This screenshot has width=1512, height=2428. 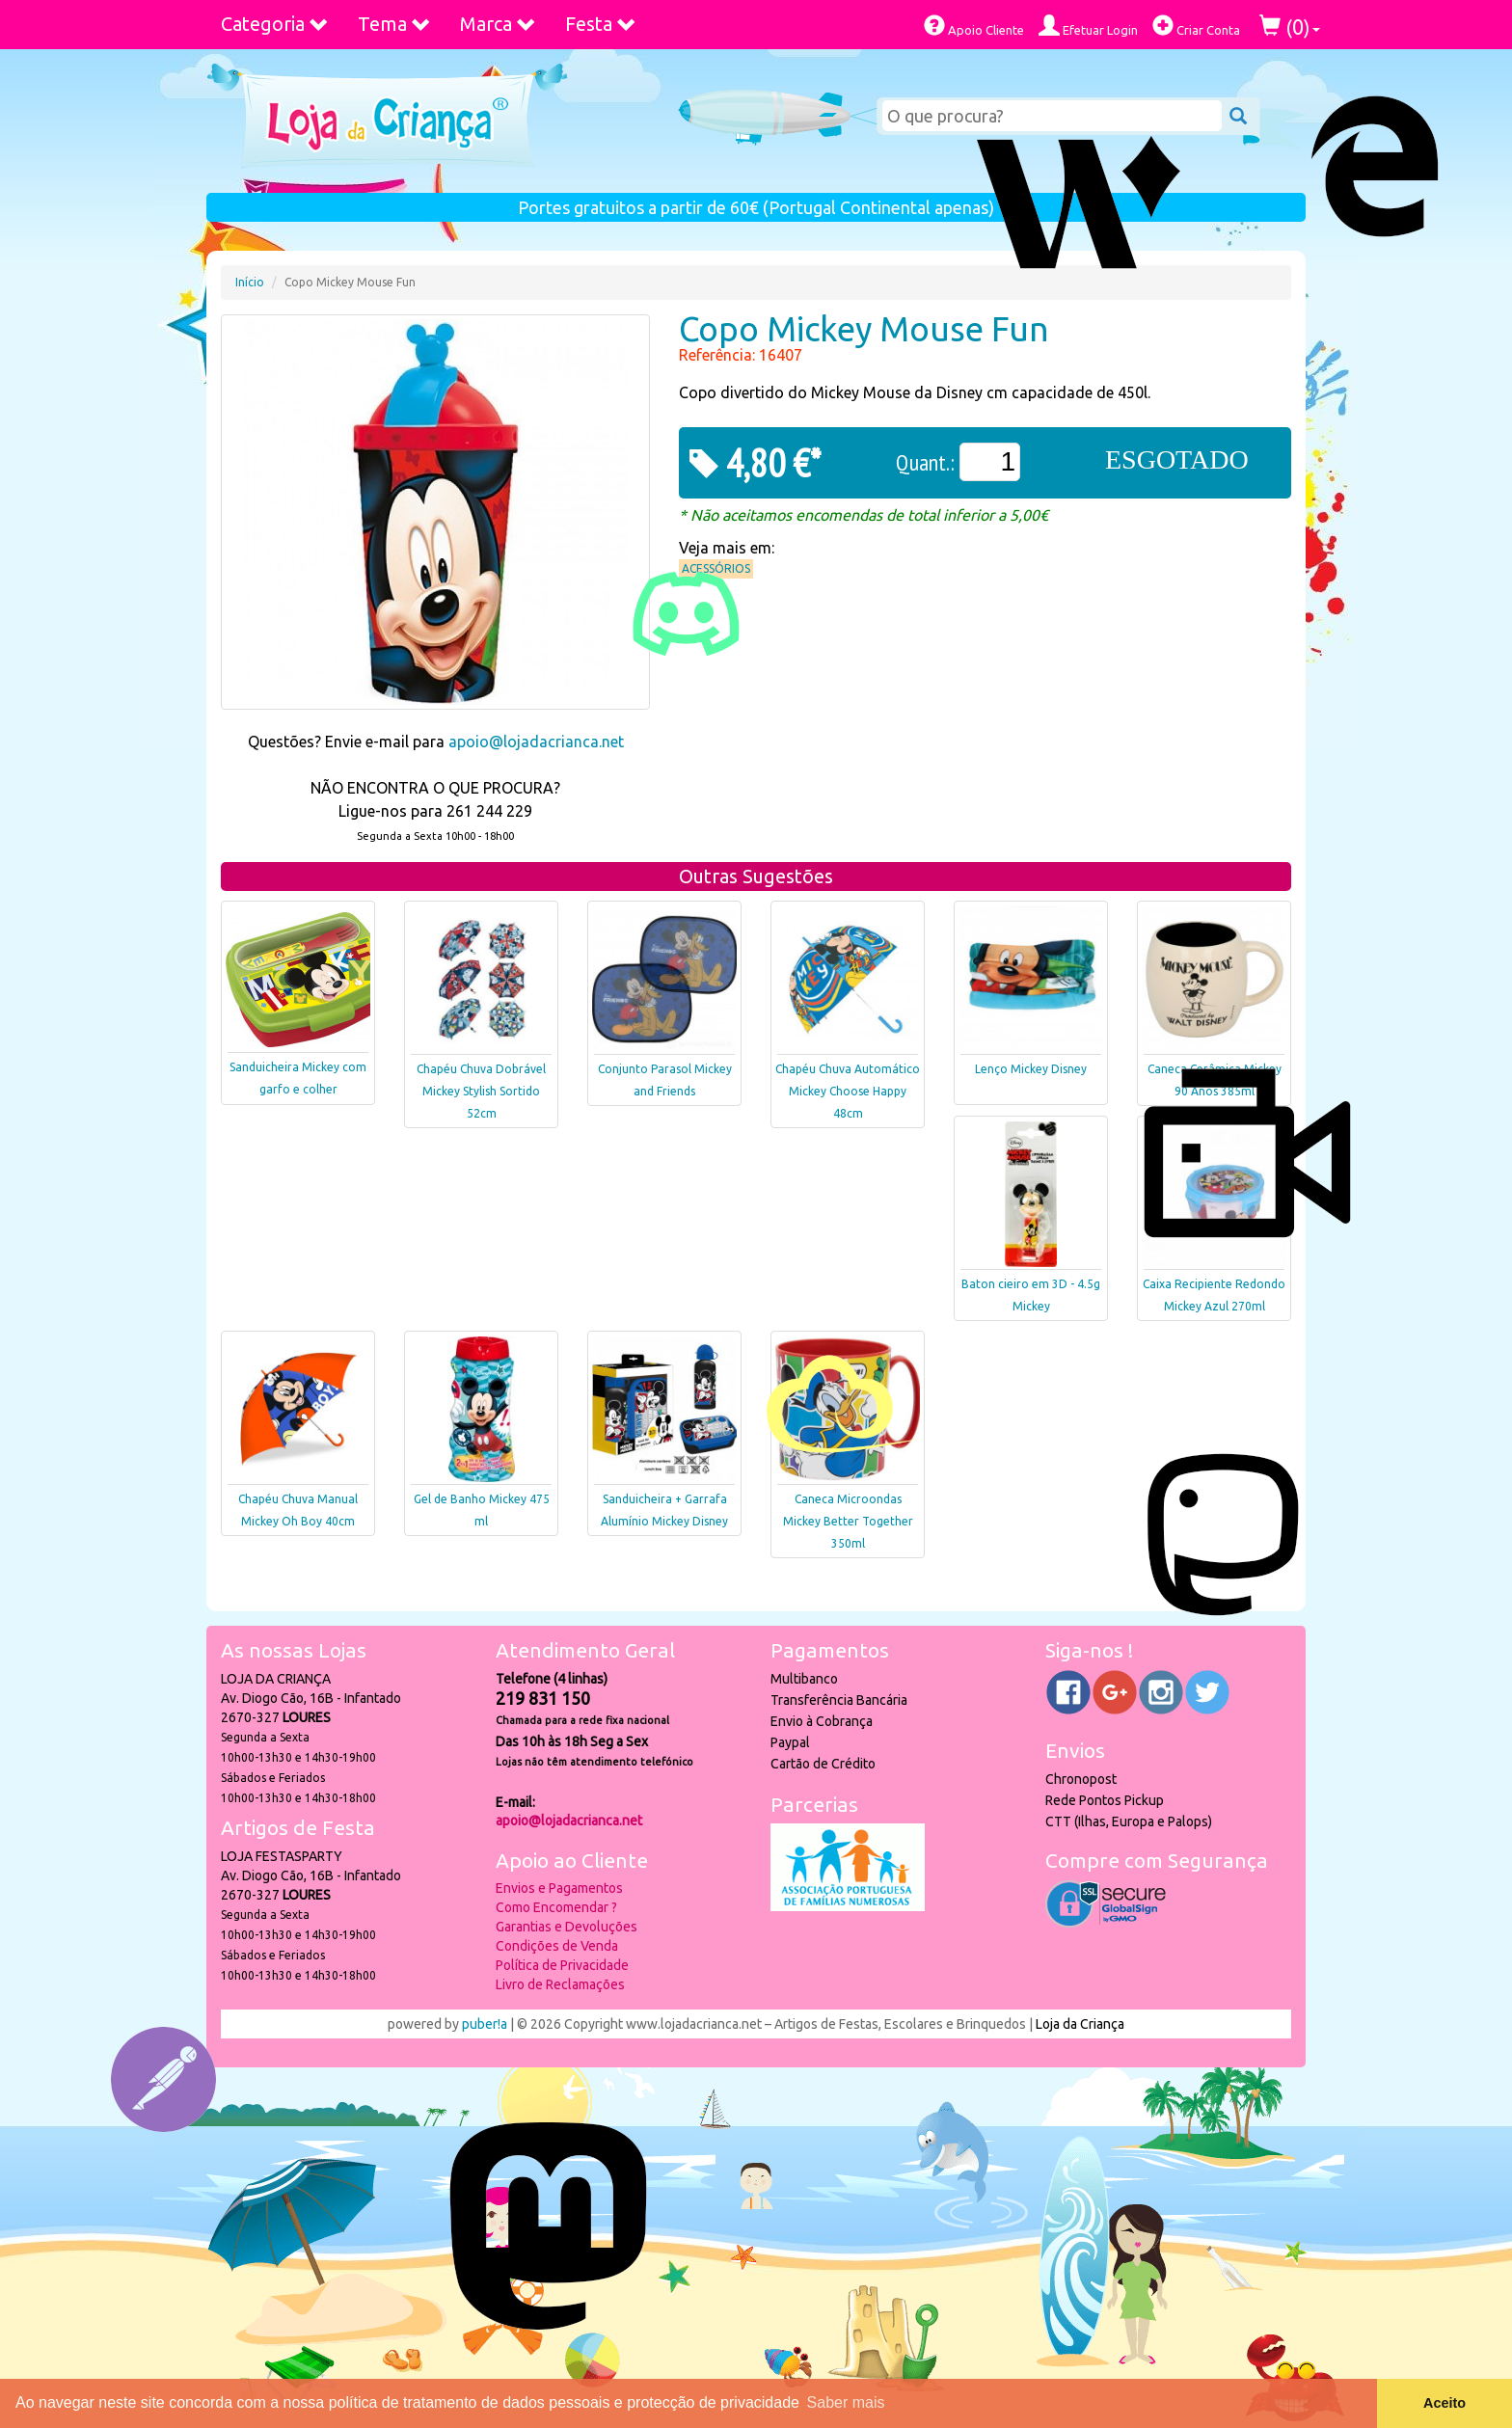 I want to click on open the Mastodon app, so click(x=548, y=2226).